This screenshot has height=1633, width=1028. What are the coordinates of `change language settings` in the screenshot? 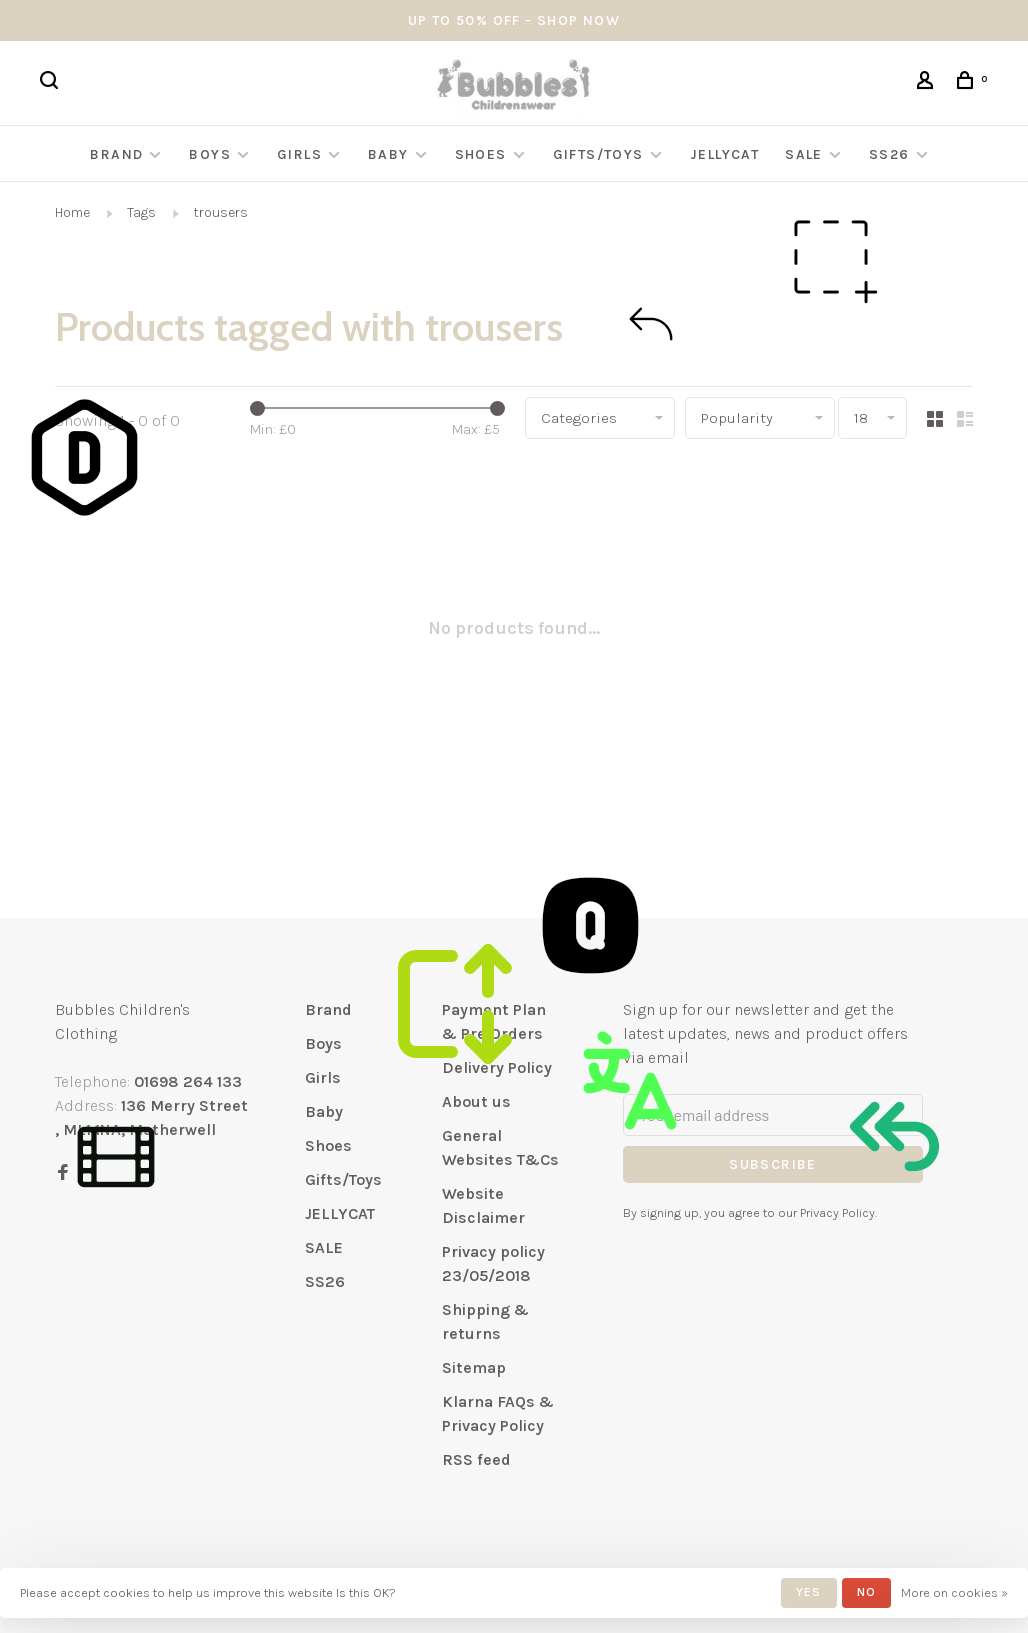 It's located at (630, 1083).